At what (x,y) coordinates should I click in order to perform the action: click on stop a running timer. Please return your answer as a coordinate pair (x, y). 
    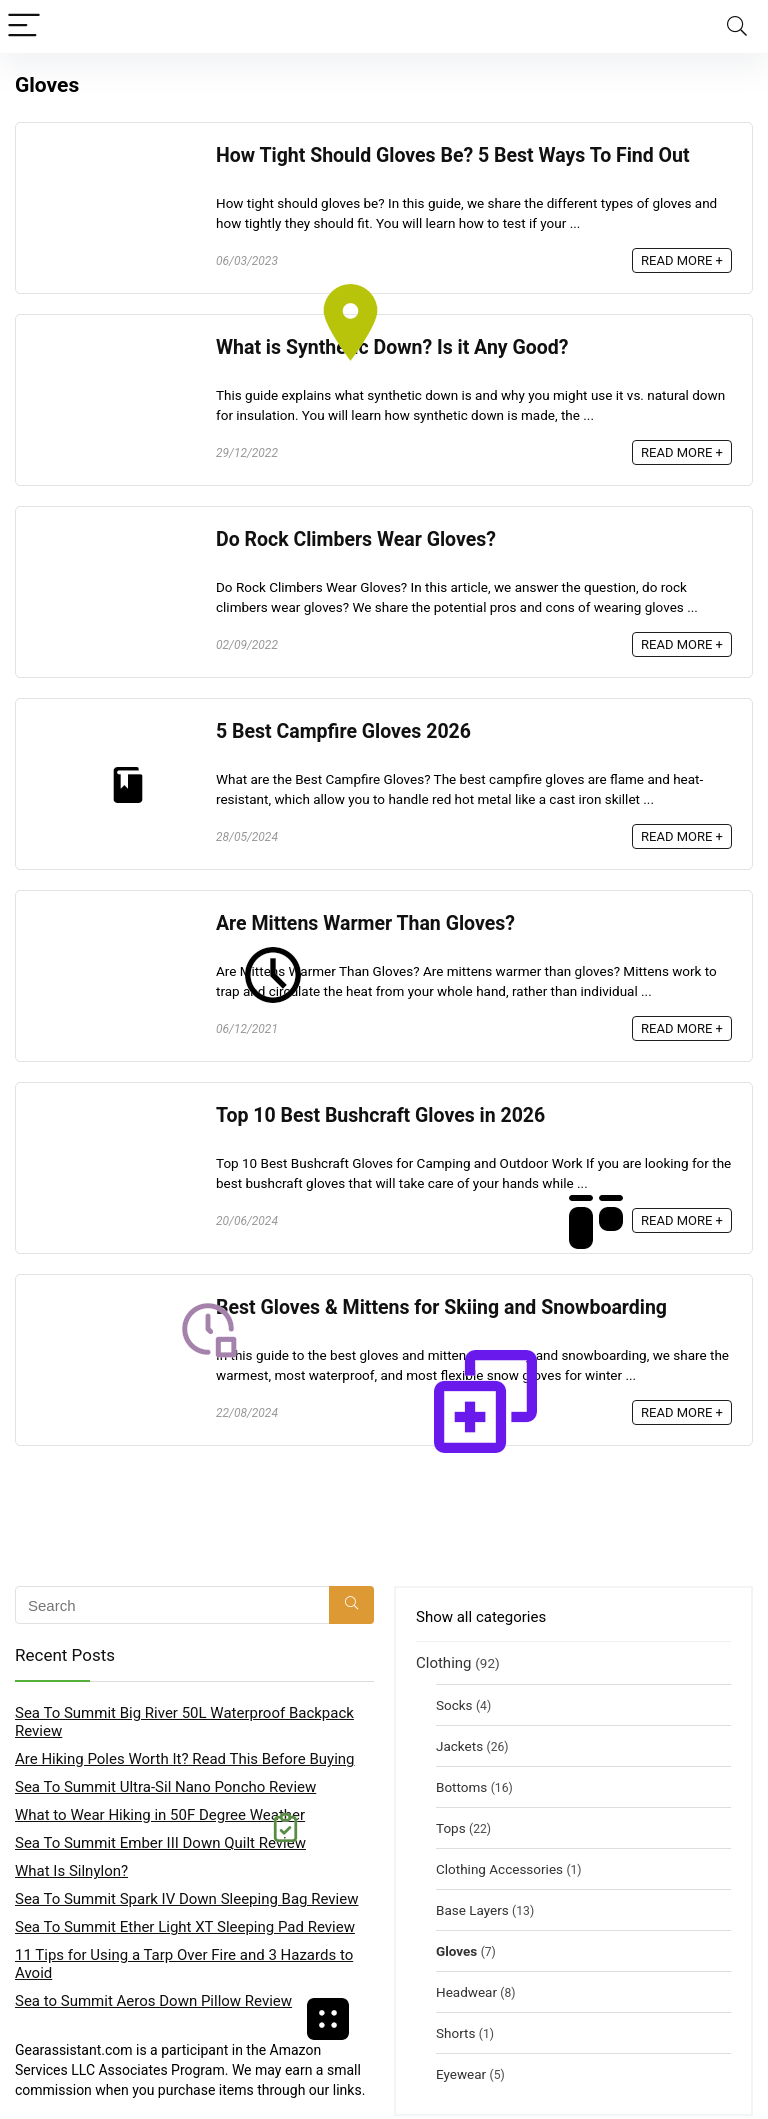
    Looking at the image, I should click on (208, 1329).